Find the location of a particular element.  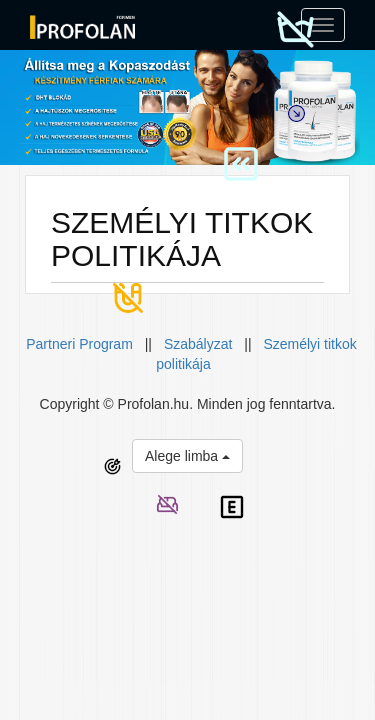

set or view your goals is located at coordinates (112, 466).